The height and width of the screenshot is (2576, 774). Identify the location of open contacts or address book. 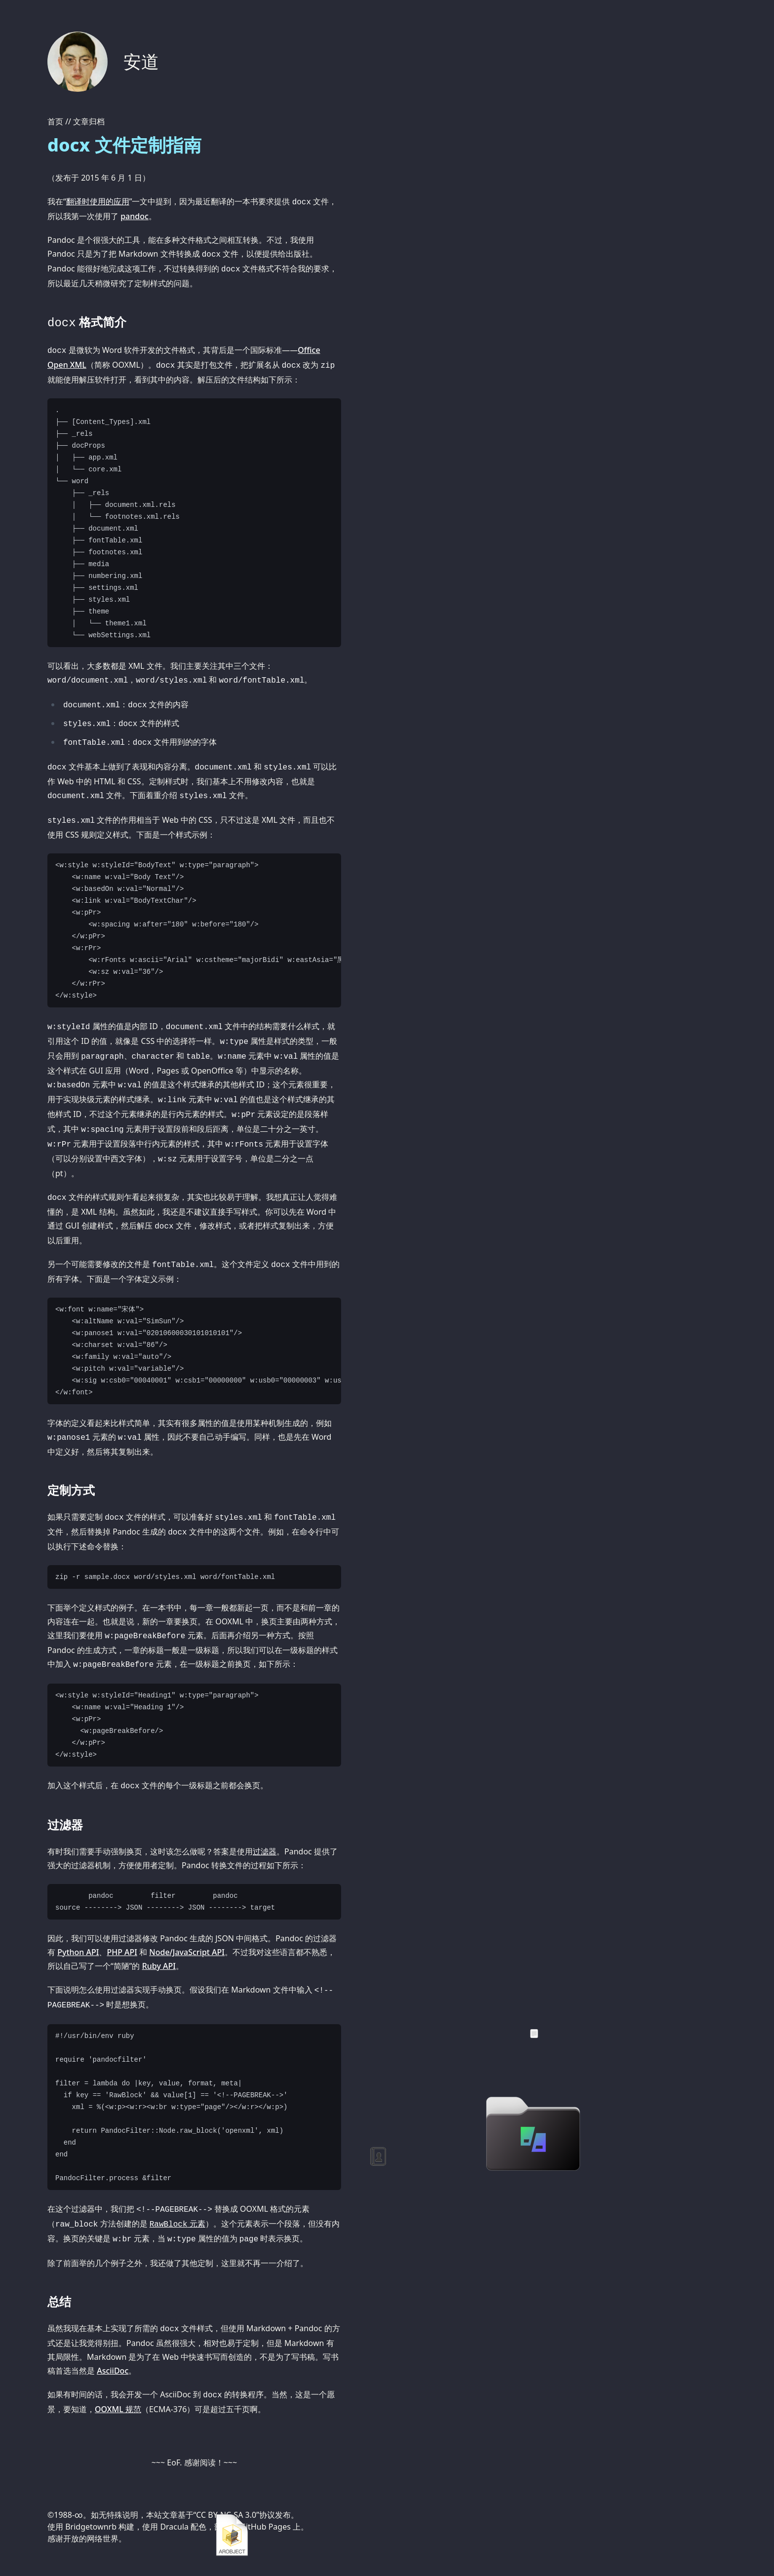
(378, 2156).